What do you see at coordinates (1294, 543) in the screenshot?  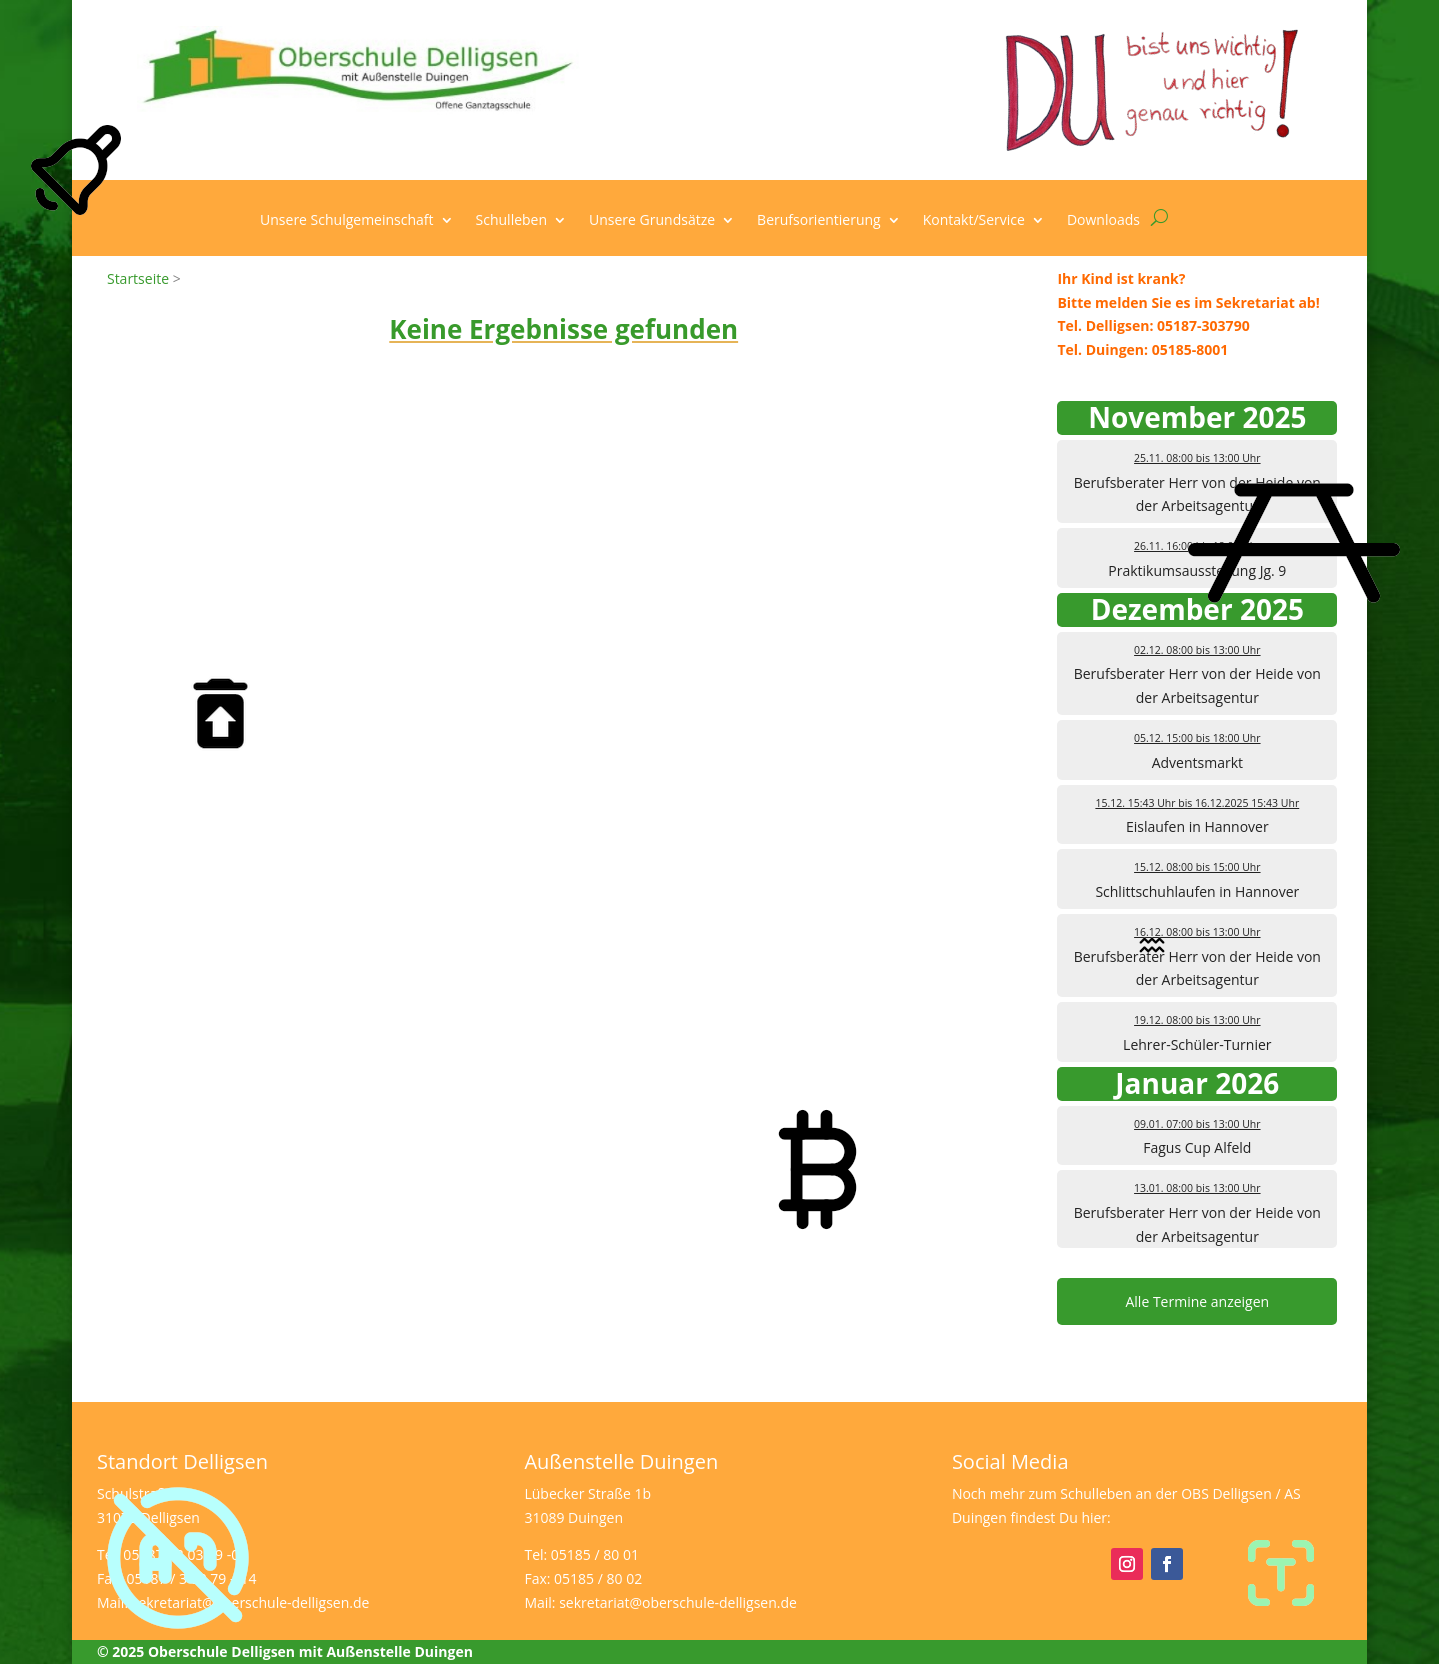 I see `find nearby picnic areas` at bounding box center [1294, 543].